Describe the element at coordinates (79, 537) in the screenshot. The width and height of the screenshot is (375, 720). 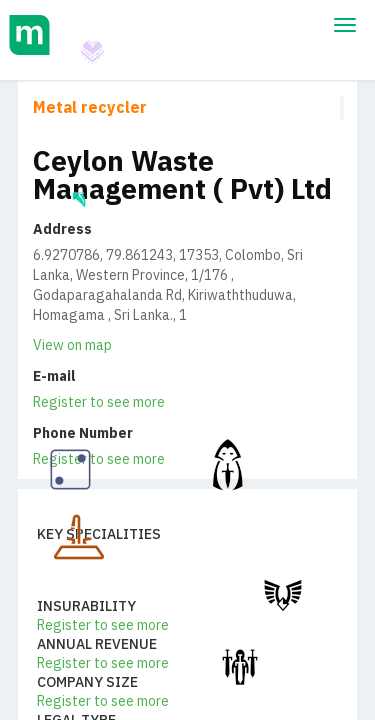
I see `kitchen or bathroom fixtures category` at that location.